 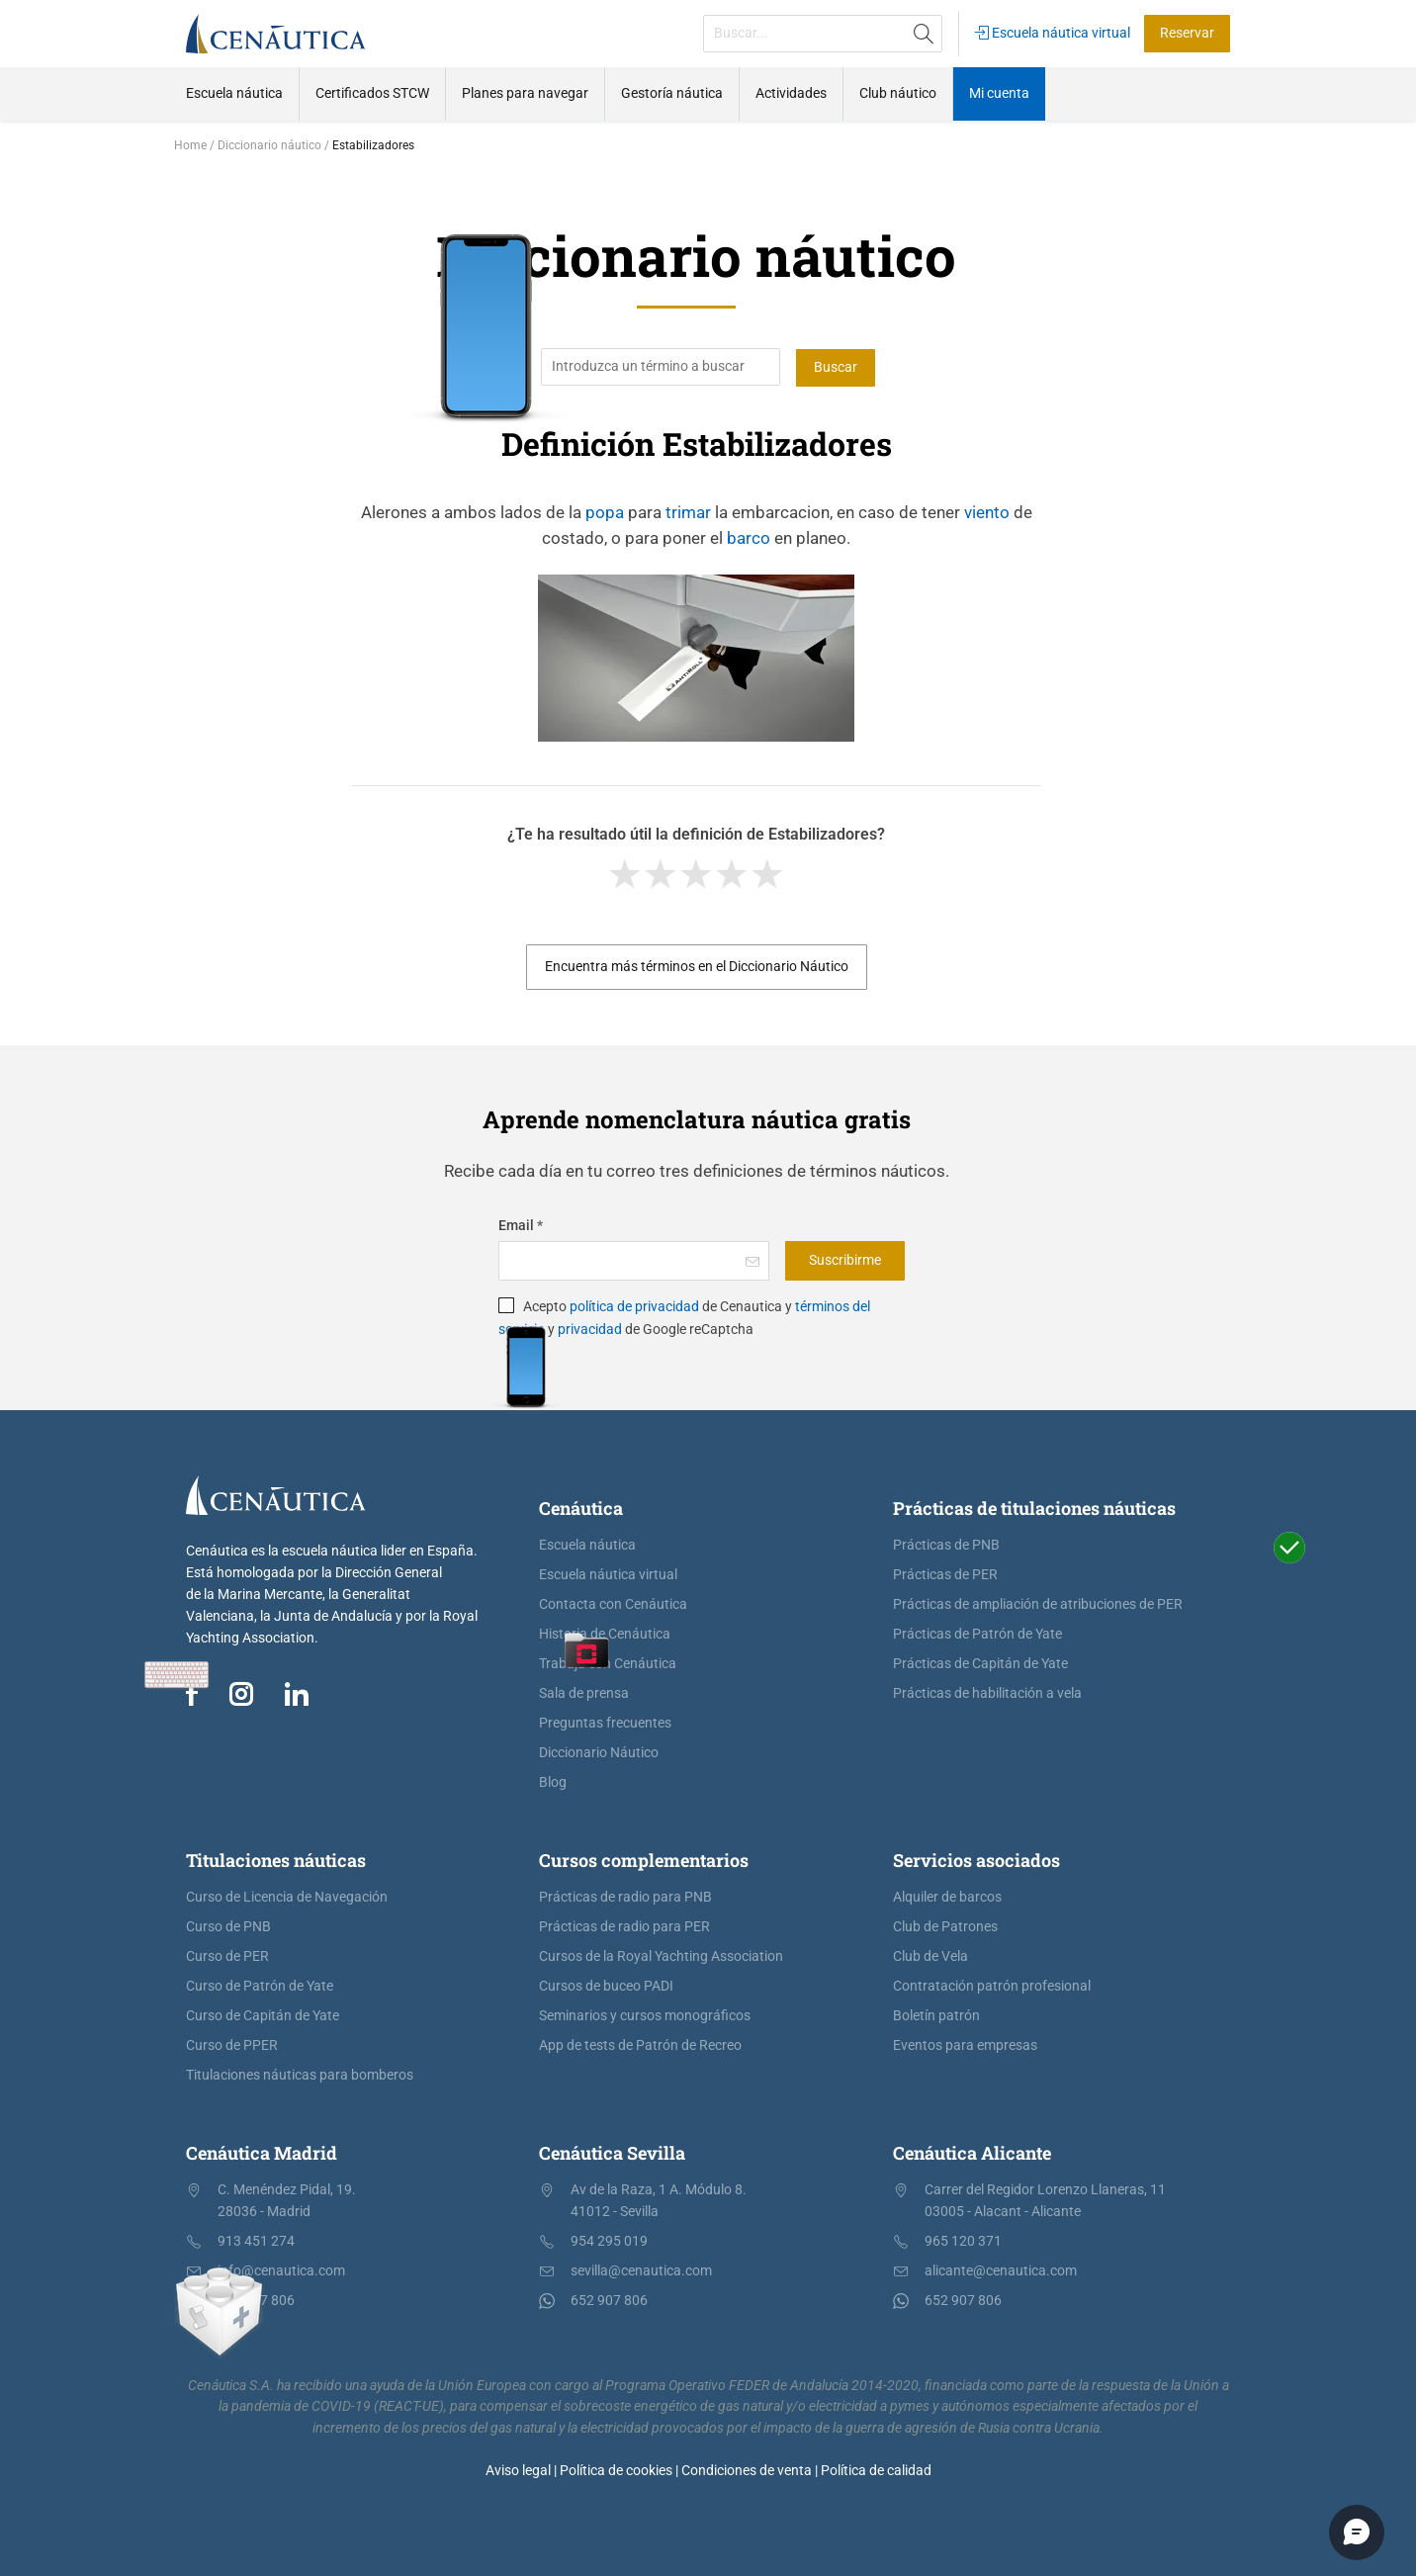 I want to click on open openstack project folder, so click(x=586, y=1651).